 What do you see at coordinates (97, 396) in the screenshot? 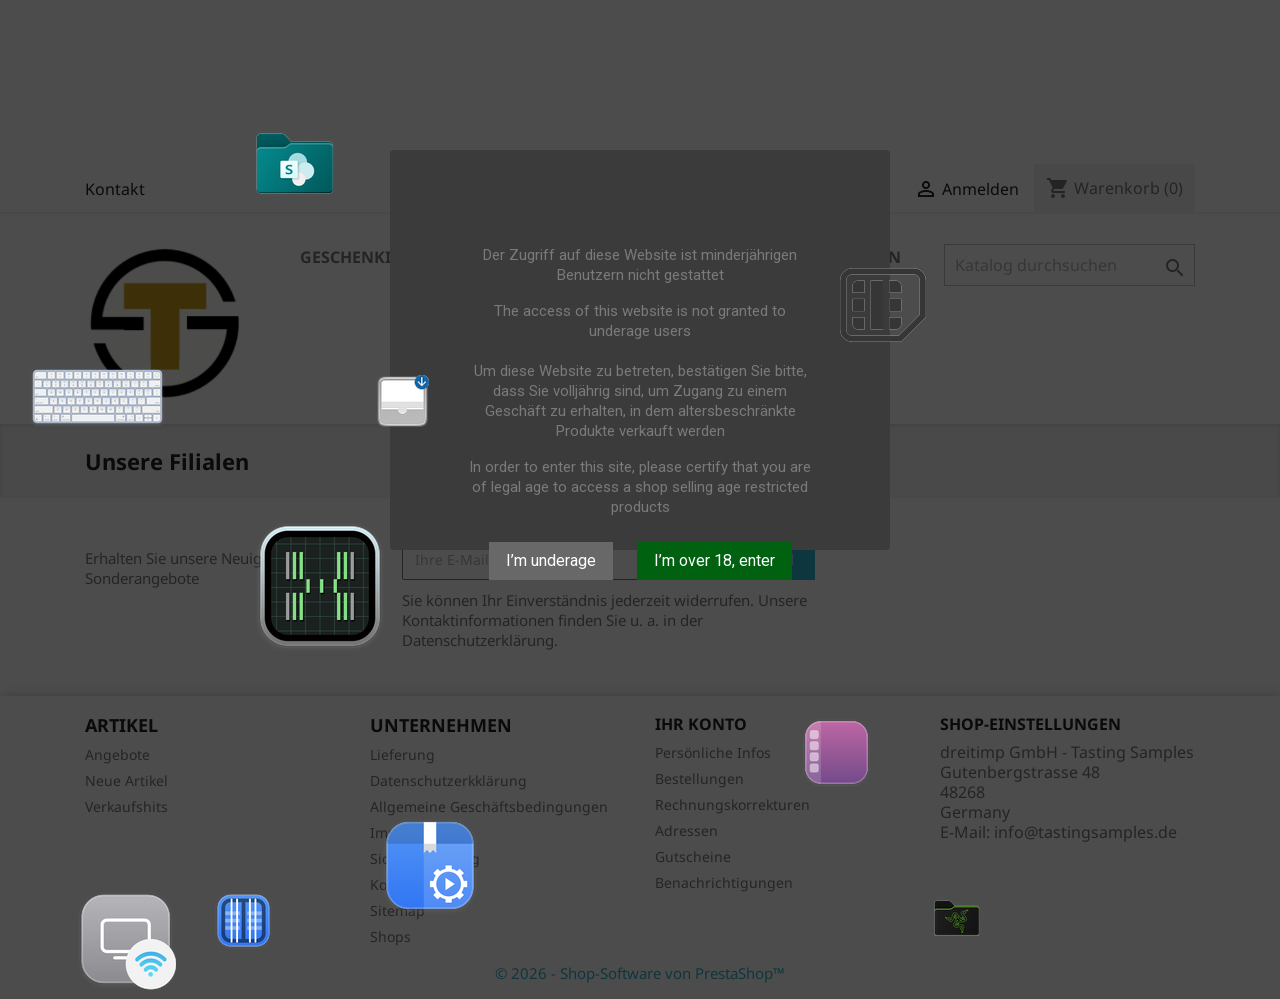
I see `connect a bluetooth keyboard` at bounding box center [97, 396].